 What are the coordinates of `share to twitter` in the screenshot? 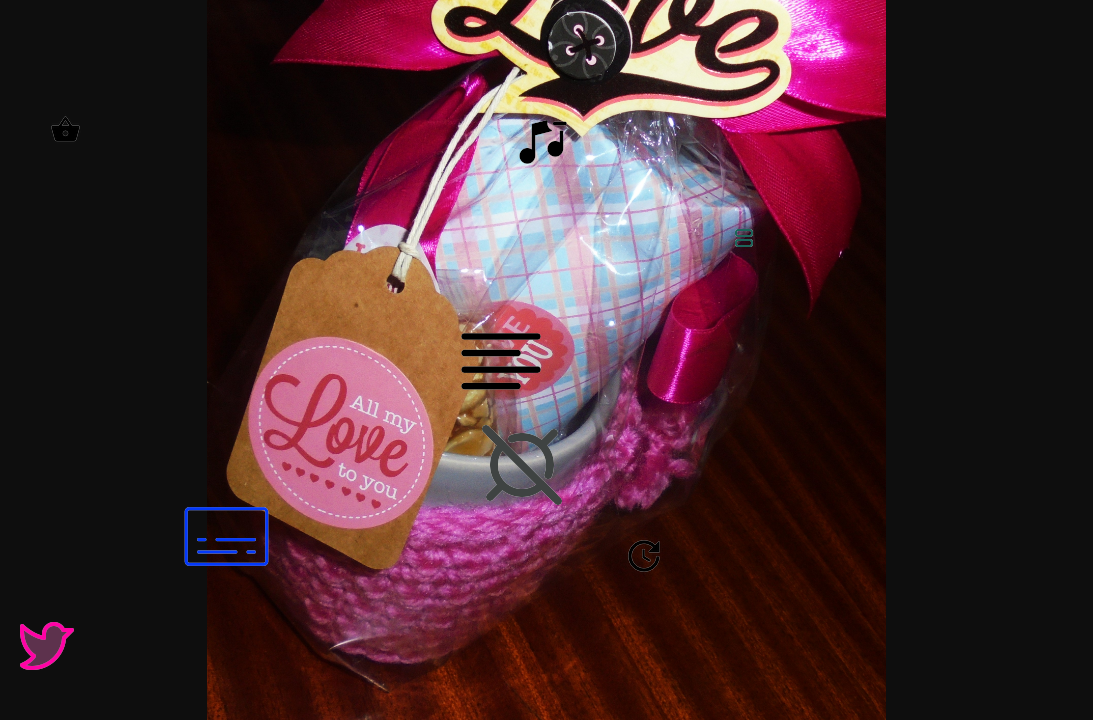 It's located at (44, 644).